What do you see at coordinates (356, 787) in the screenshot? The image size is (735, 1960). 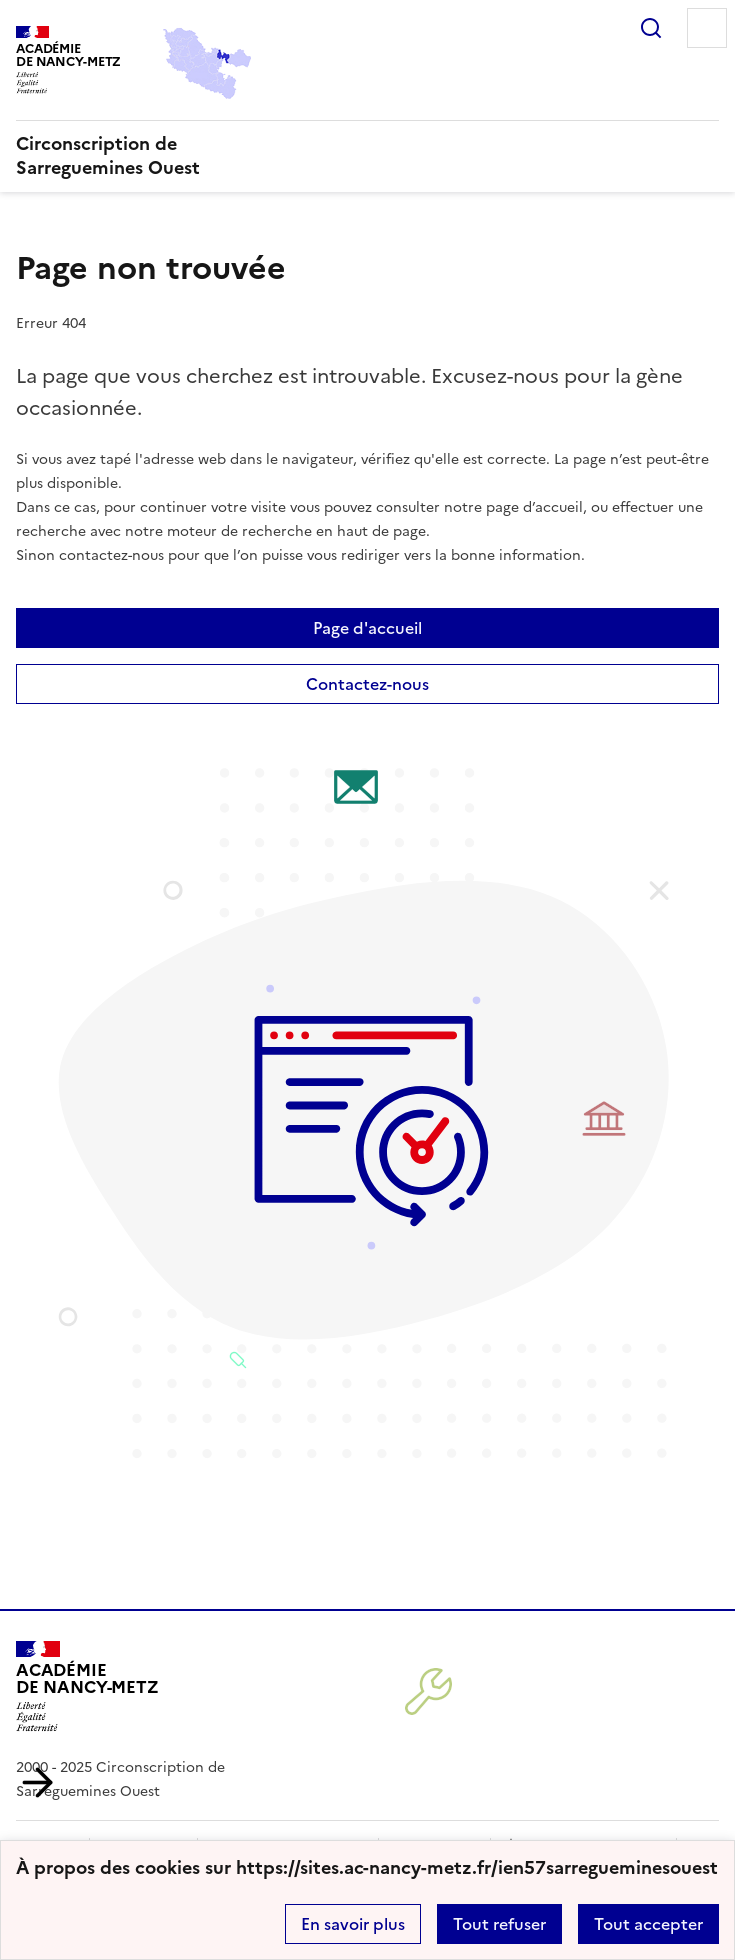 I see `access your email inbox` at bounding box center [356, 787].